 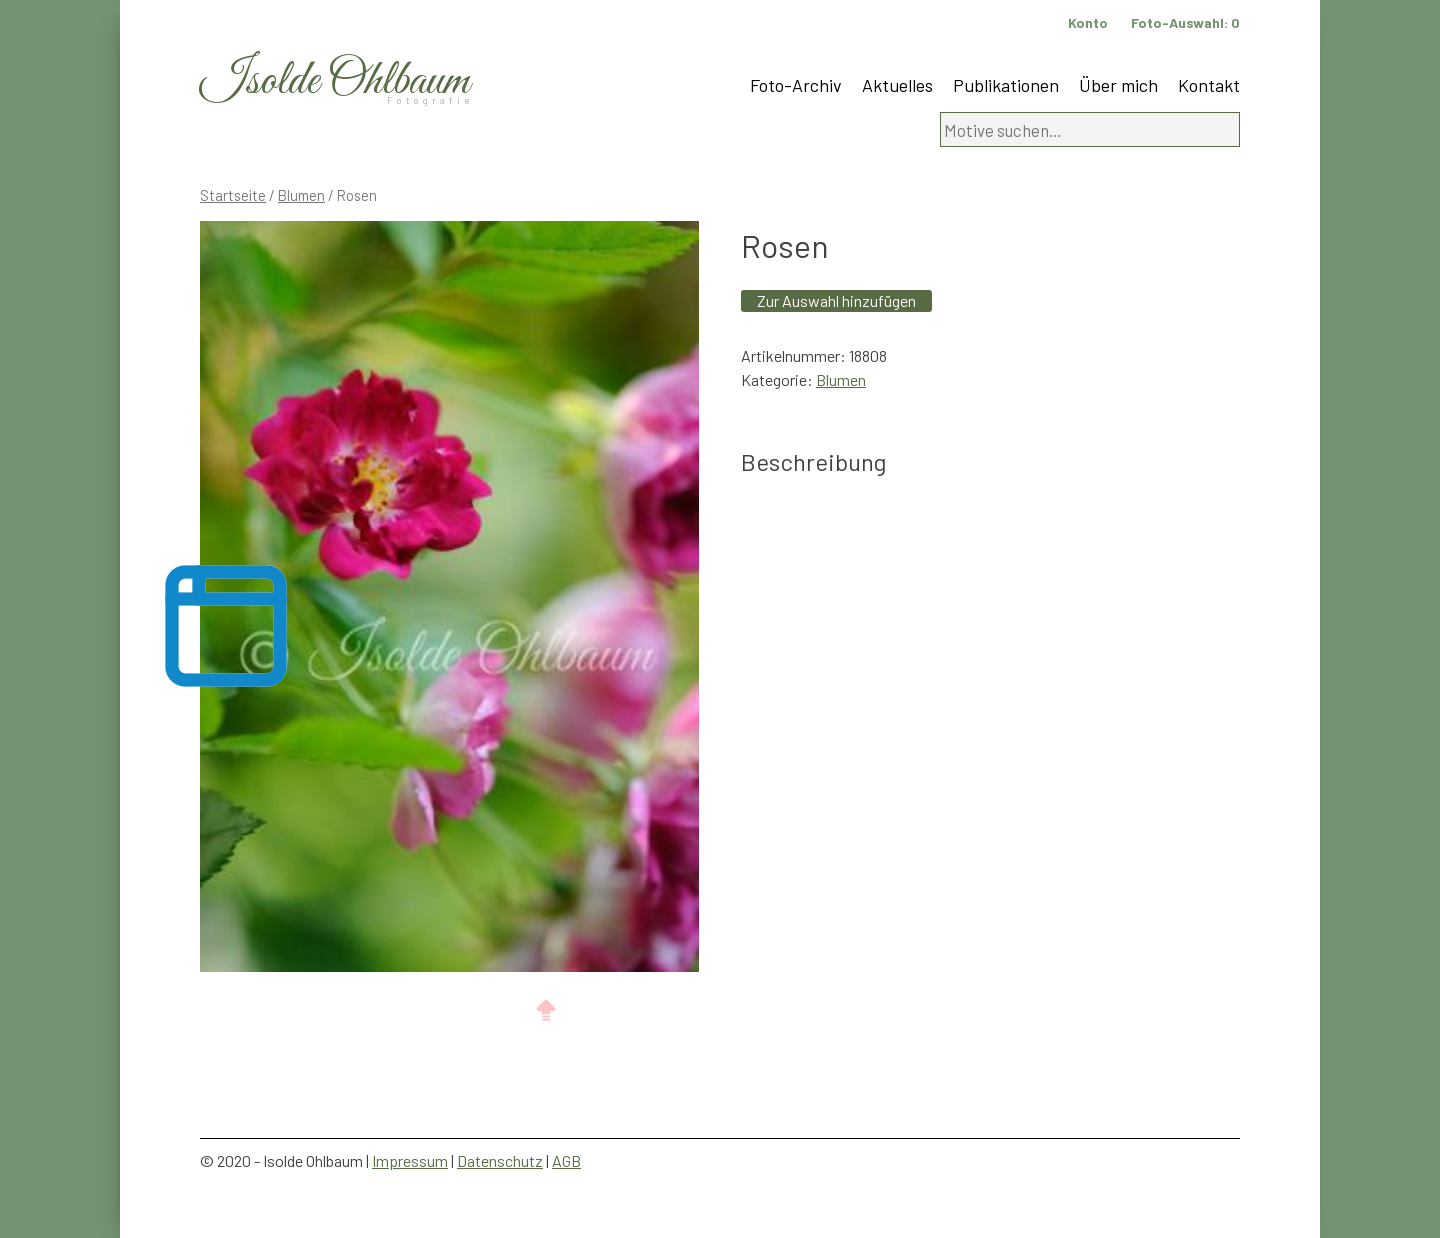 I want to click on open web browser, so click(x=226, y=626).